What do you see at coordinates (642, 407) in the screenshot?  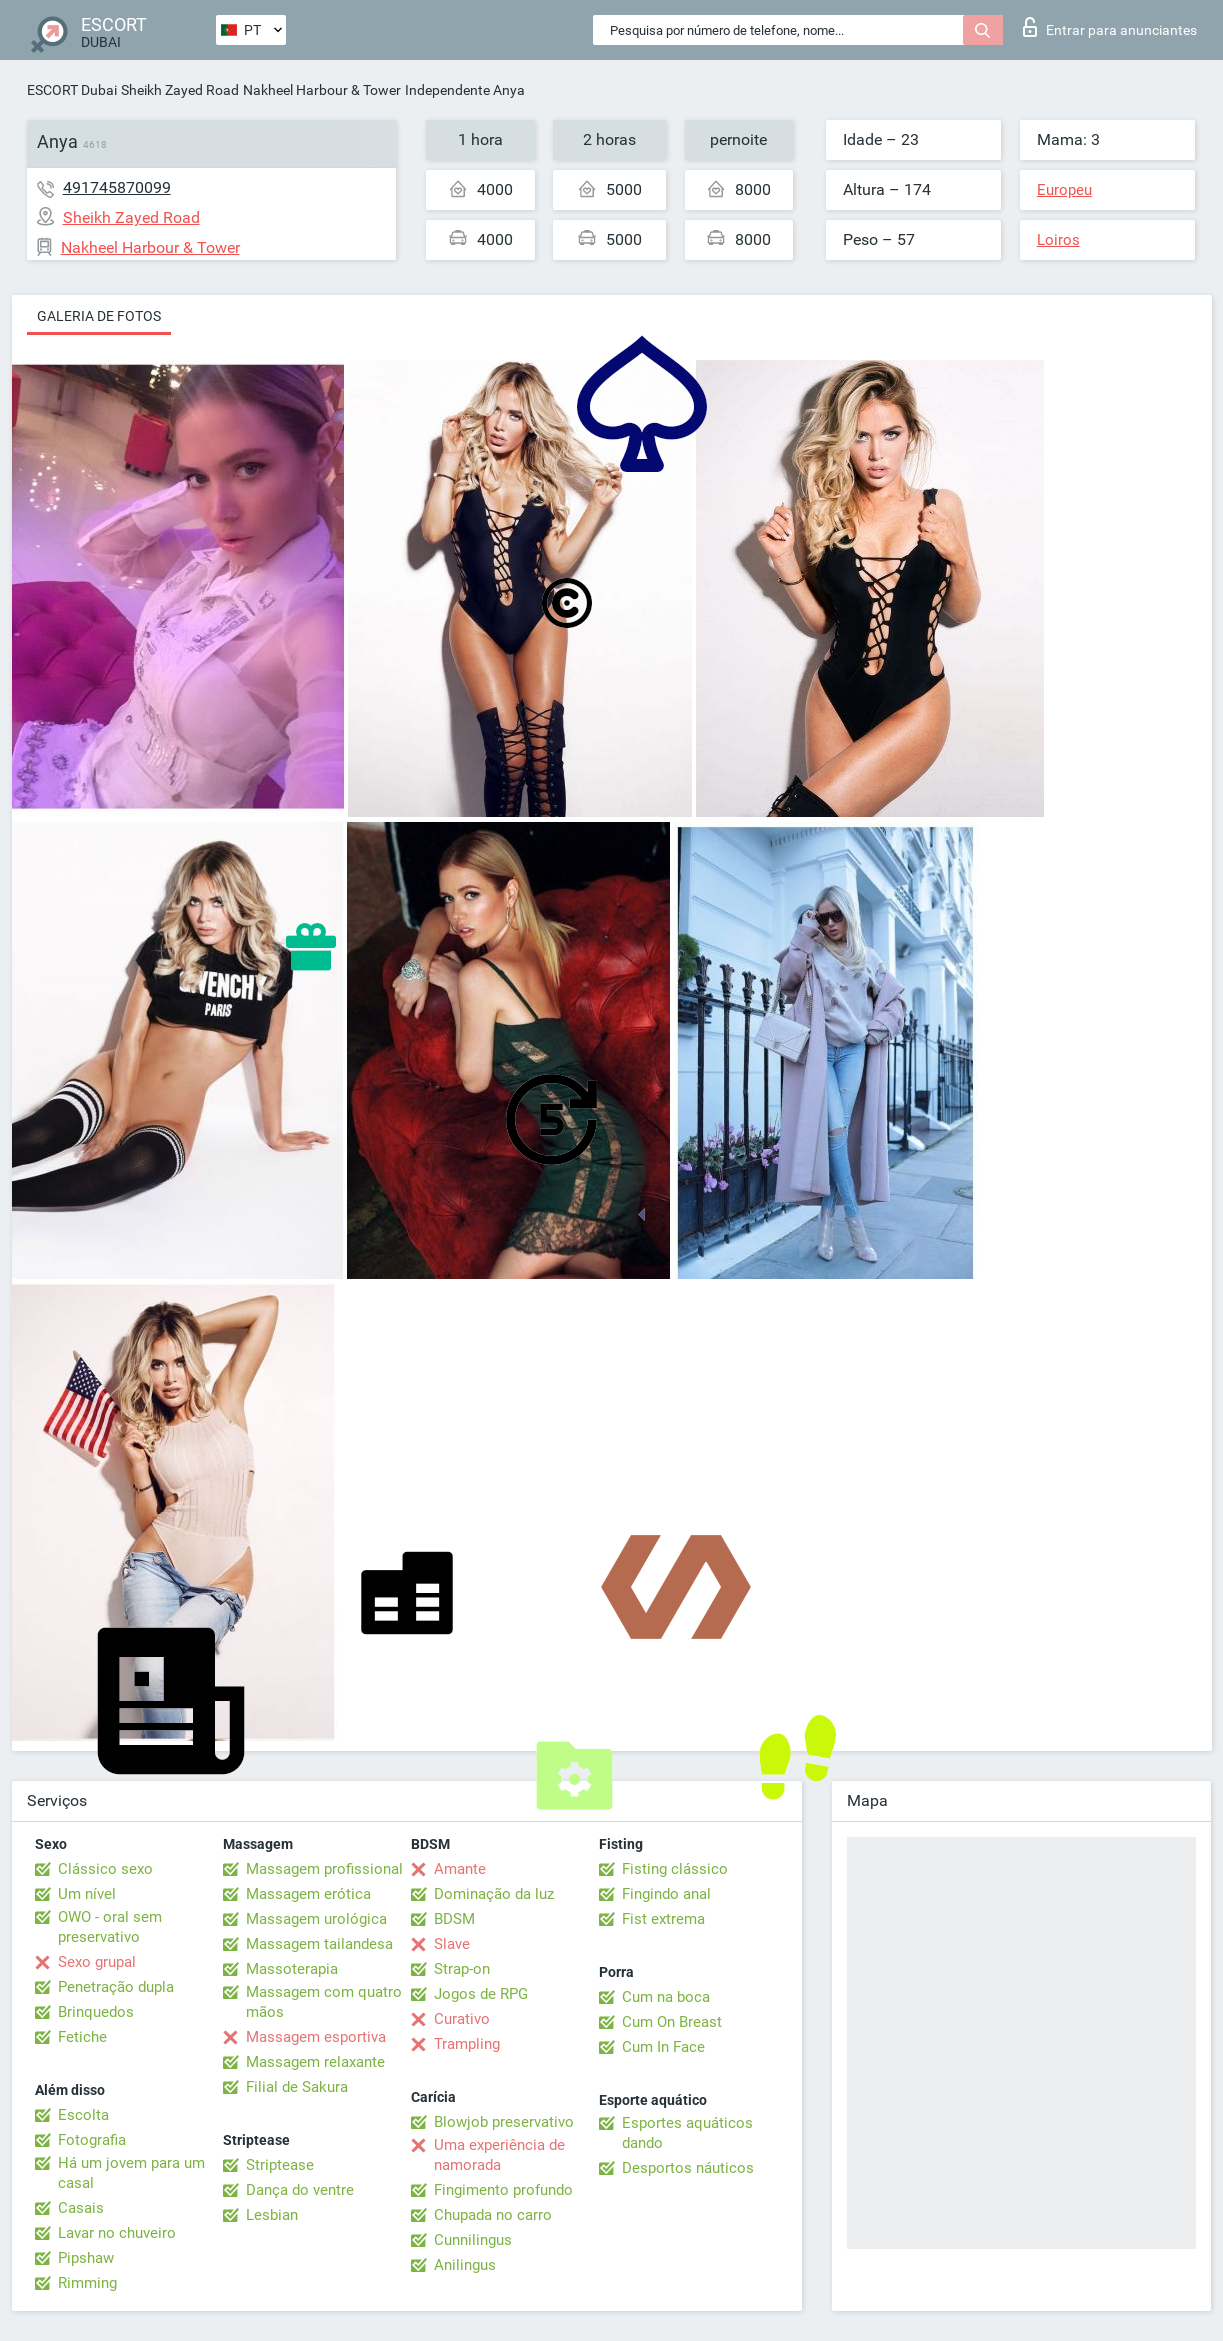 I see `spade suit symbol for card games` at bounding box center [642, 407].